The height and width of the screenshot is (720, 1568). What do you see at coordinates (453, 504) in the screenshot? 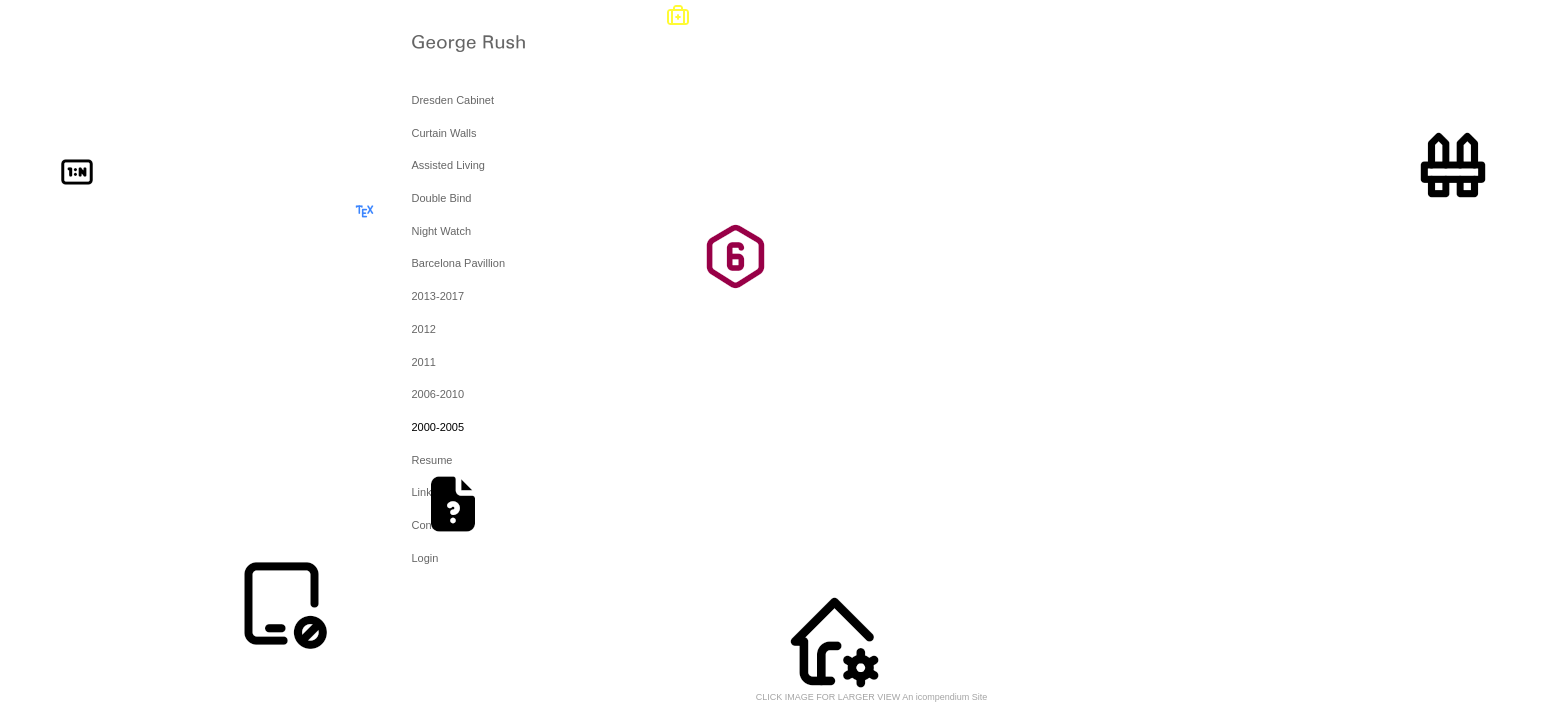
I see `unrecognized file type` at bounding box center [453, 504].